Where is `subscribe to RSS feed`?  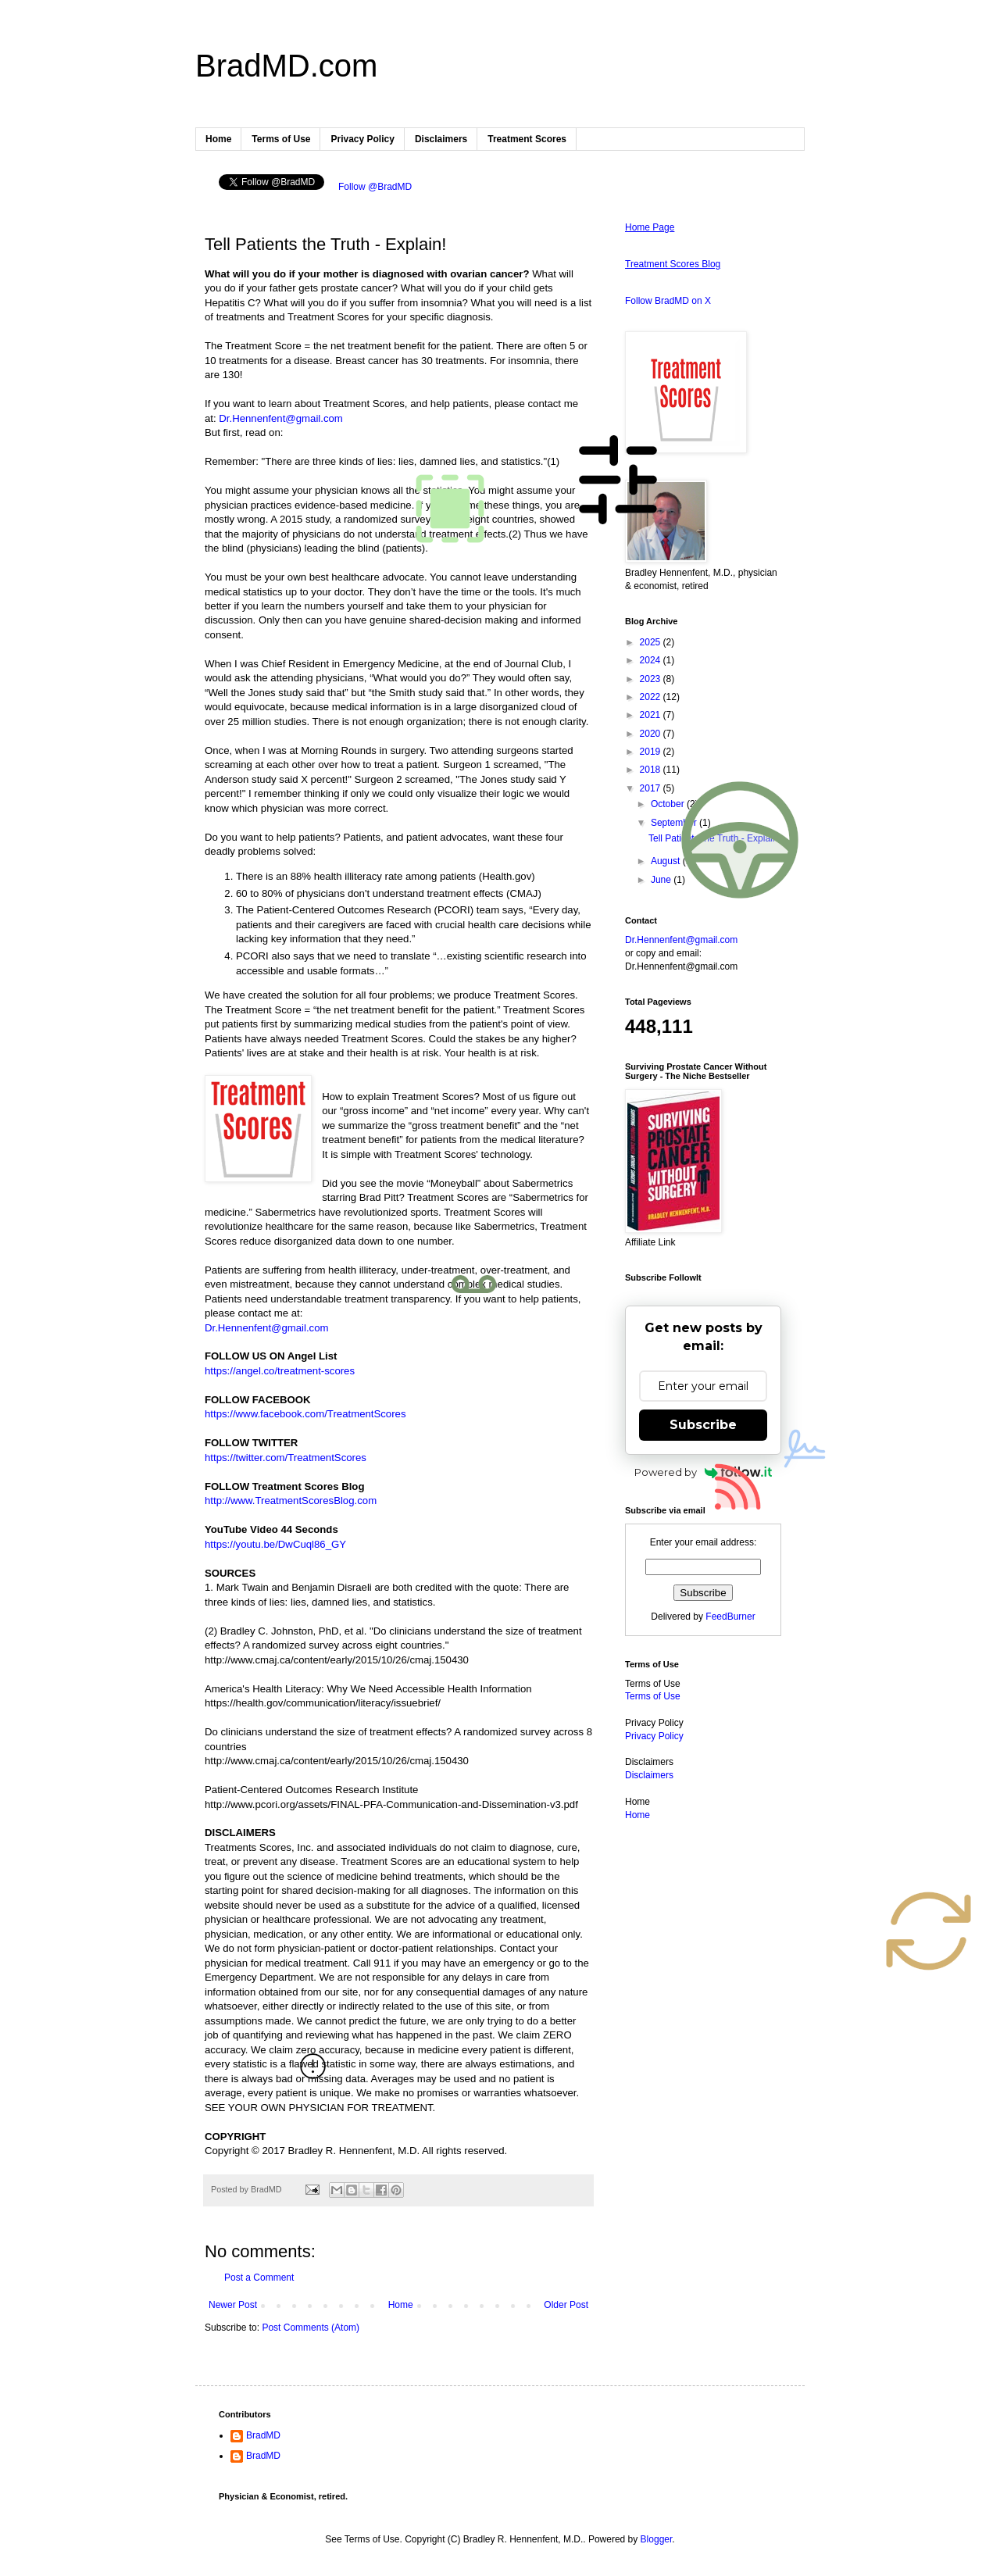
subscribe to RSS feed is located at coordinates (735, 1488).